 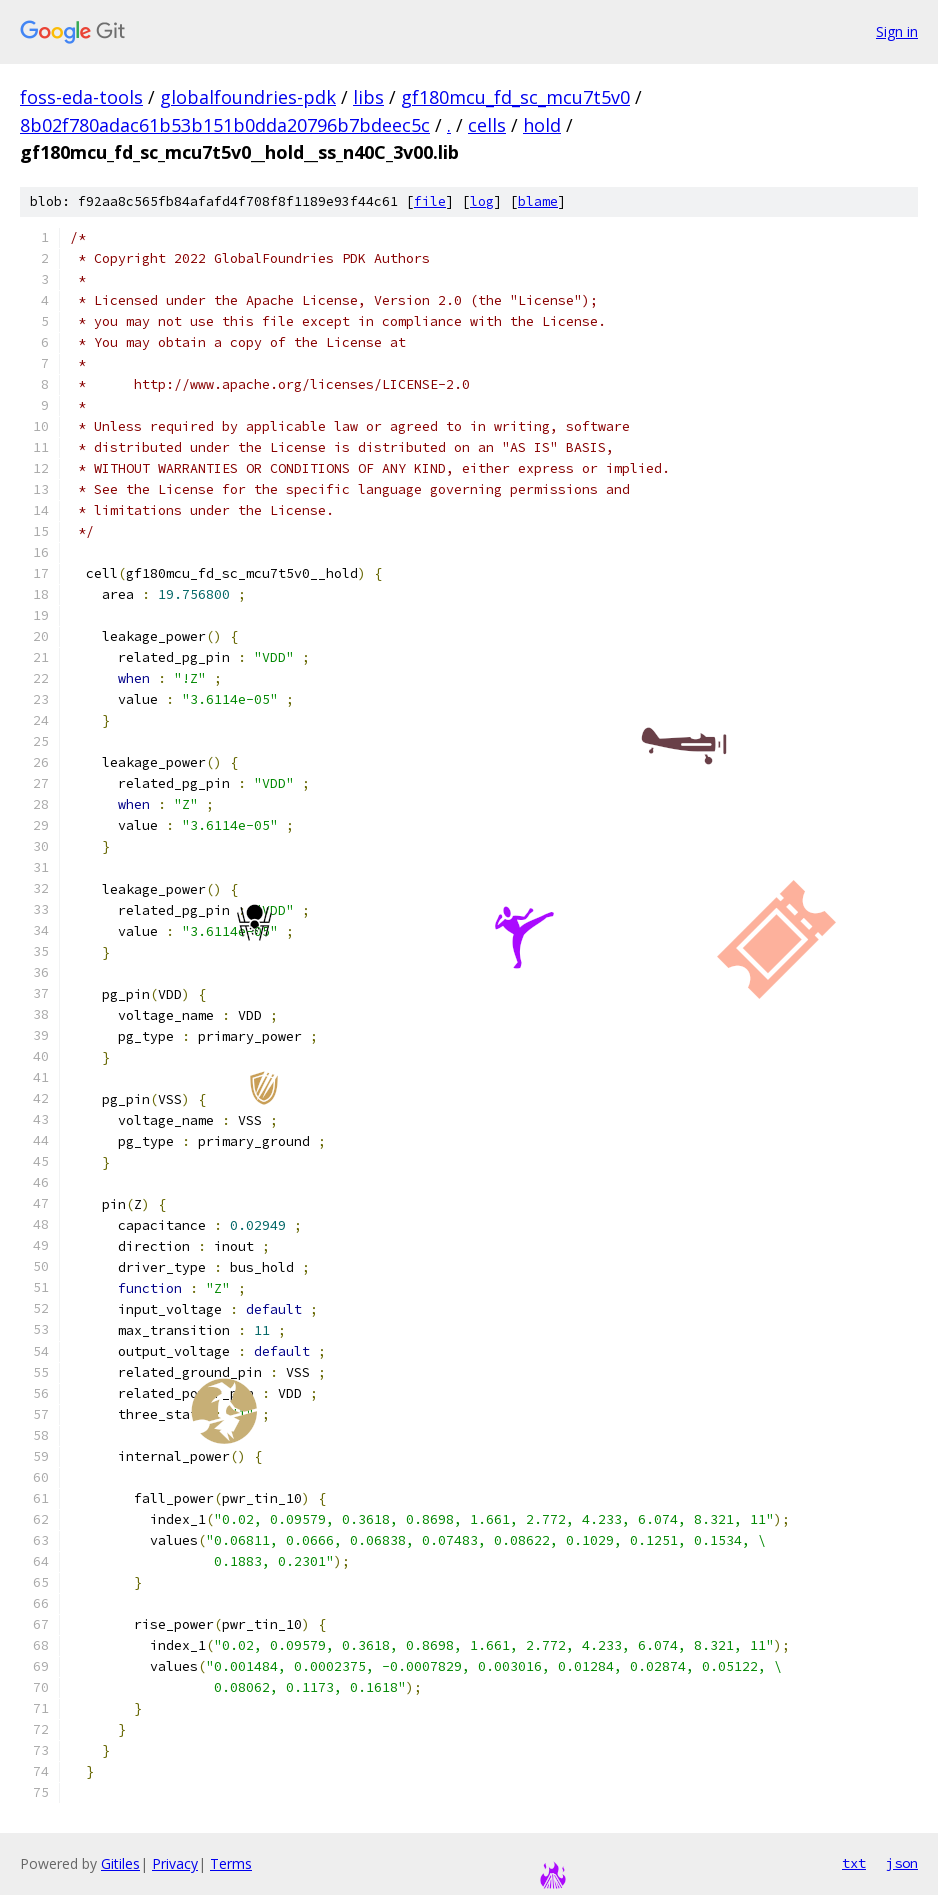 I want to click on access martial arts or combat training, so click(x=524, y=937).